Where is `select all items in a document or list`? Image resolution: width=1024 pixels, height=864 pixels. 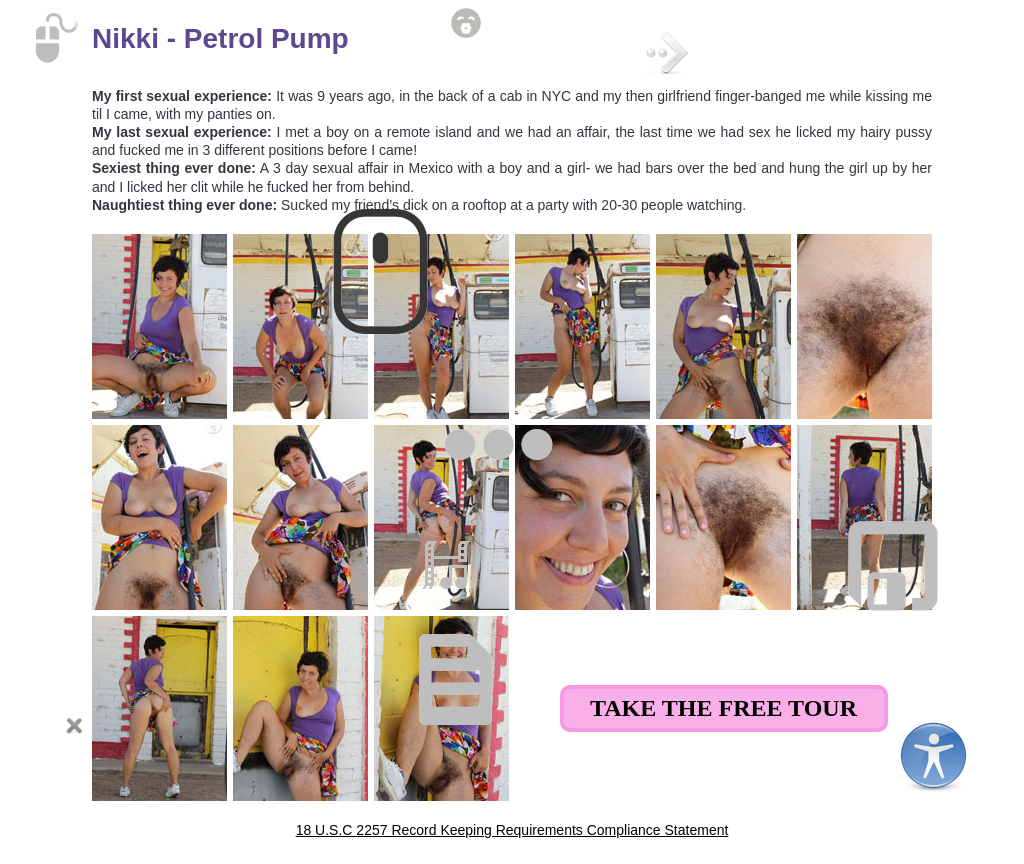
select all items in a document or list is located at coordinates (455, 676).